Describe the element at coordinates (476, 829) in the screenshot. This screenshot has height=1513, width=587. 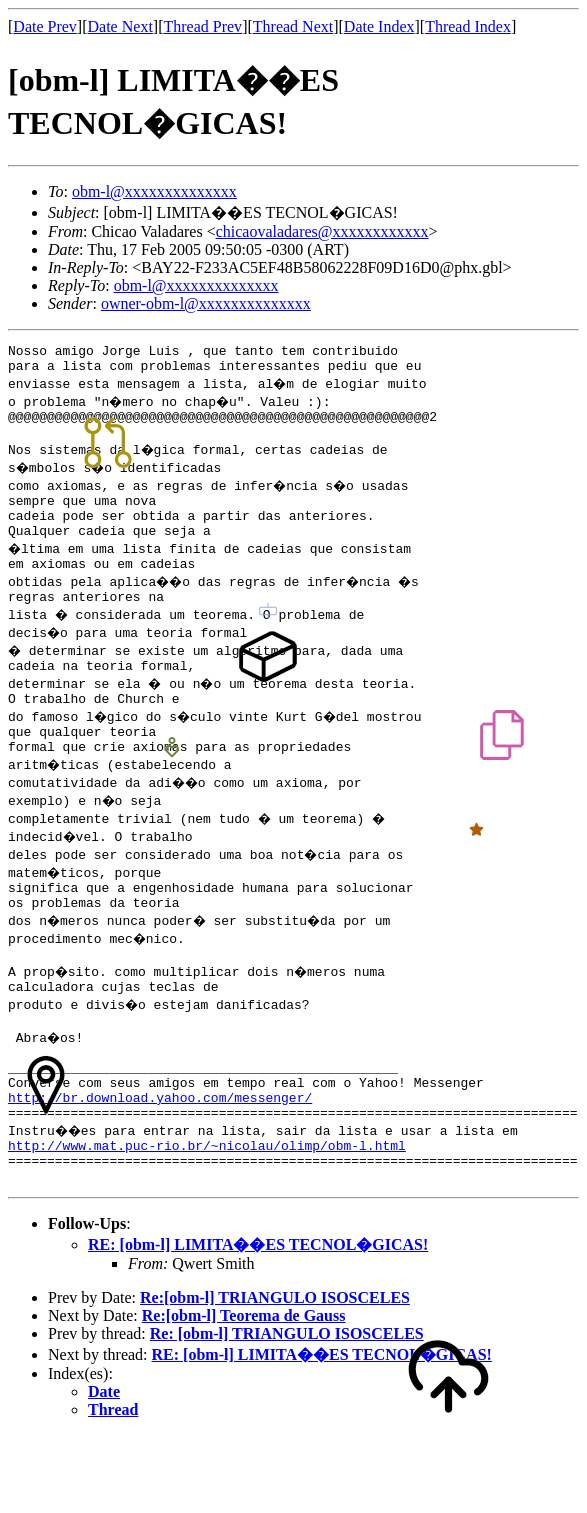
I see `mark item as favorite` at that location.